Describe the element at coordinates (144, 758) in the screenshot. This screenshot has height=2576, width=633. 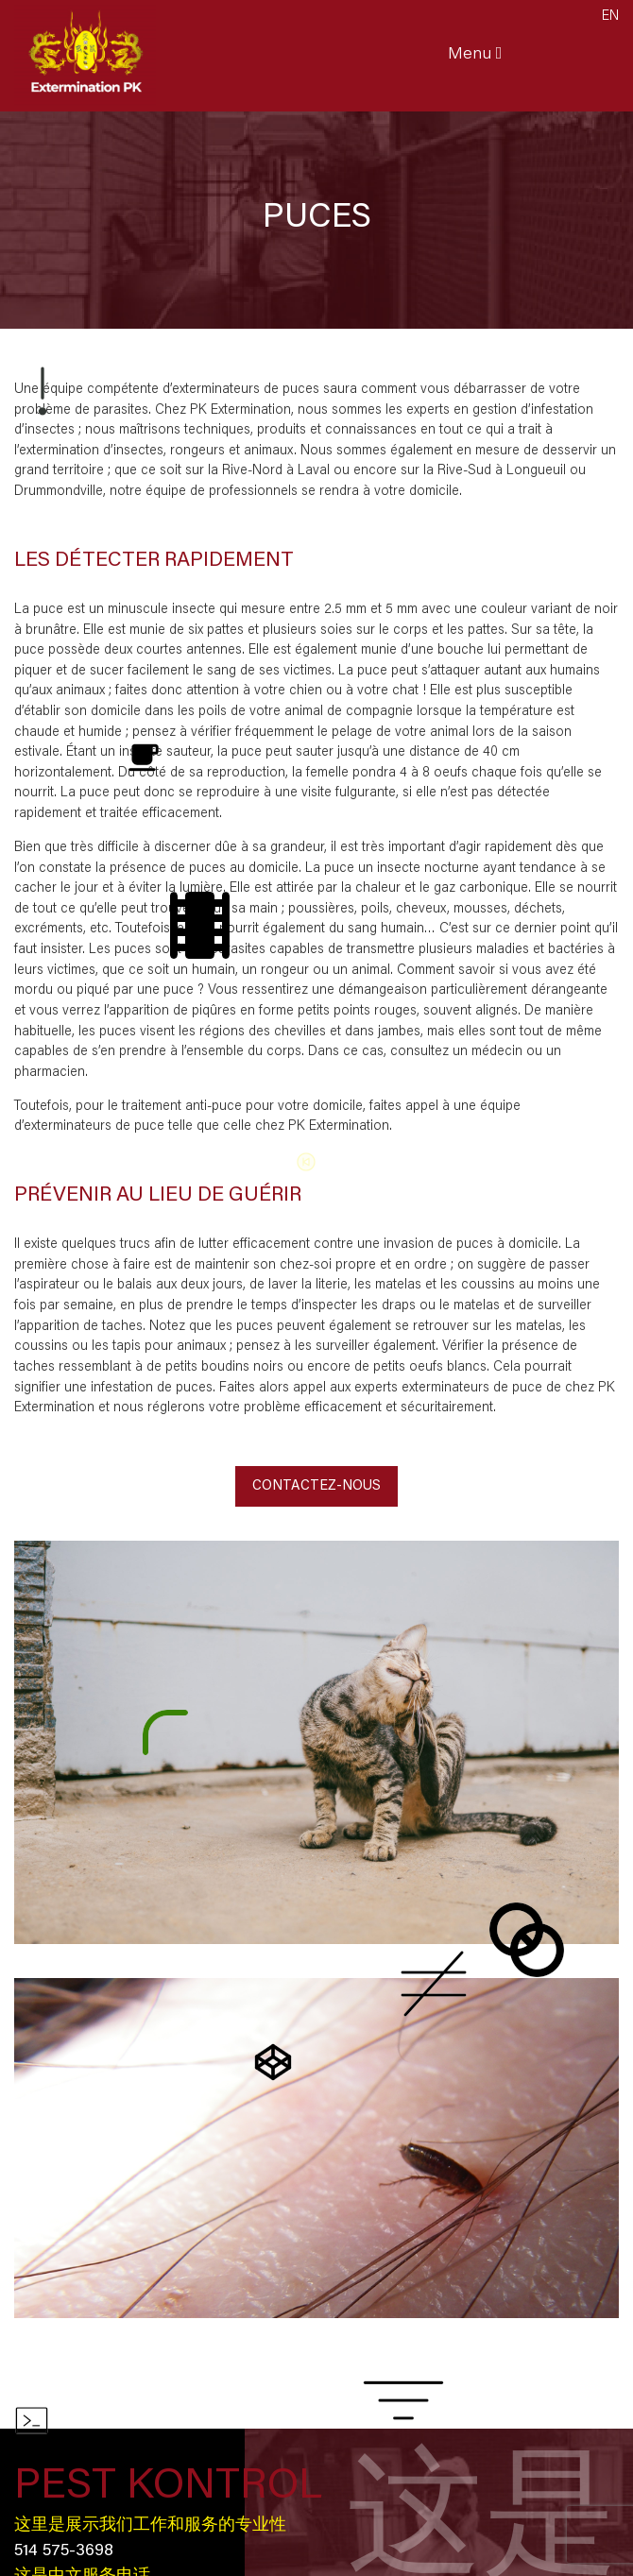
I see `find nearby coffee shops or cafes` at that location.